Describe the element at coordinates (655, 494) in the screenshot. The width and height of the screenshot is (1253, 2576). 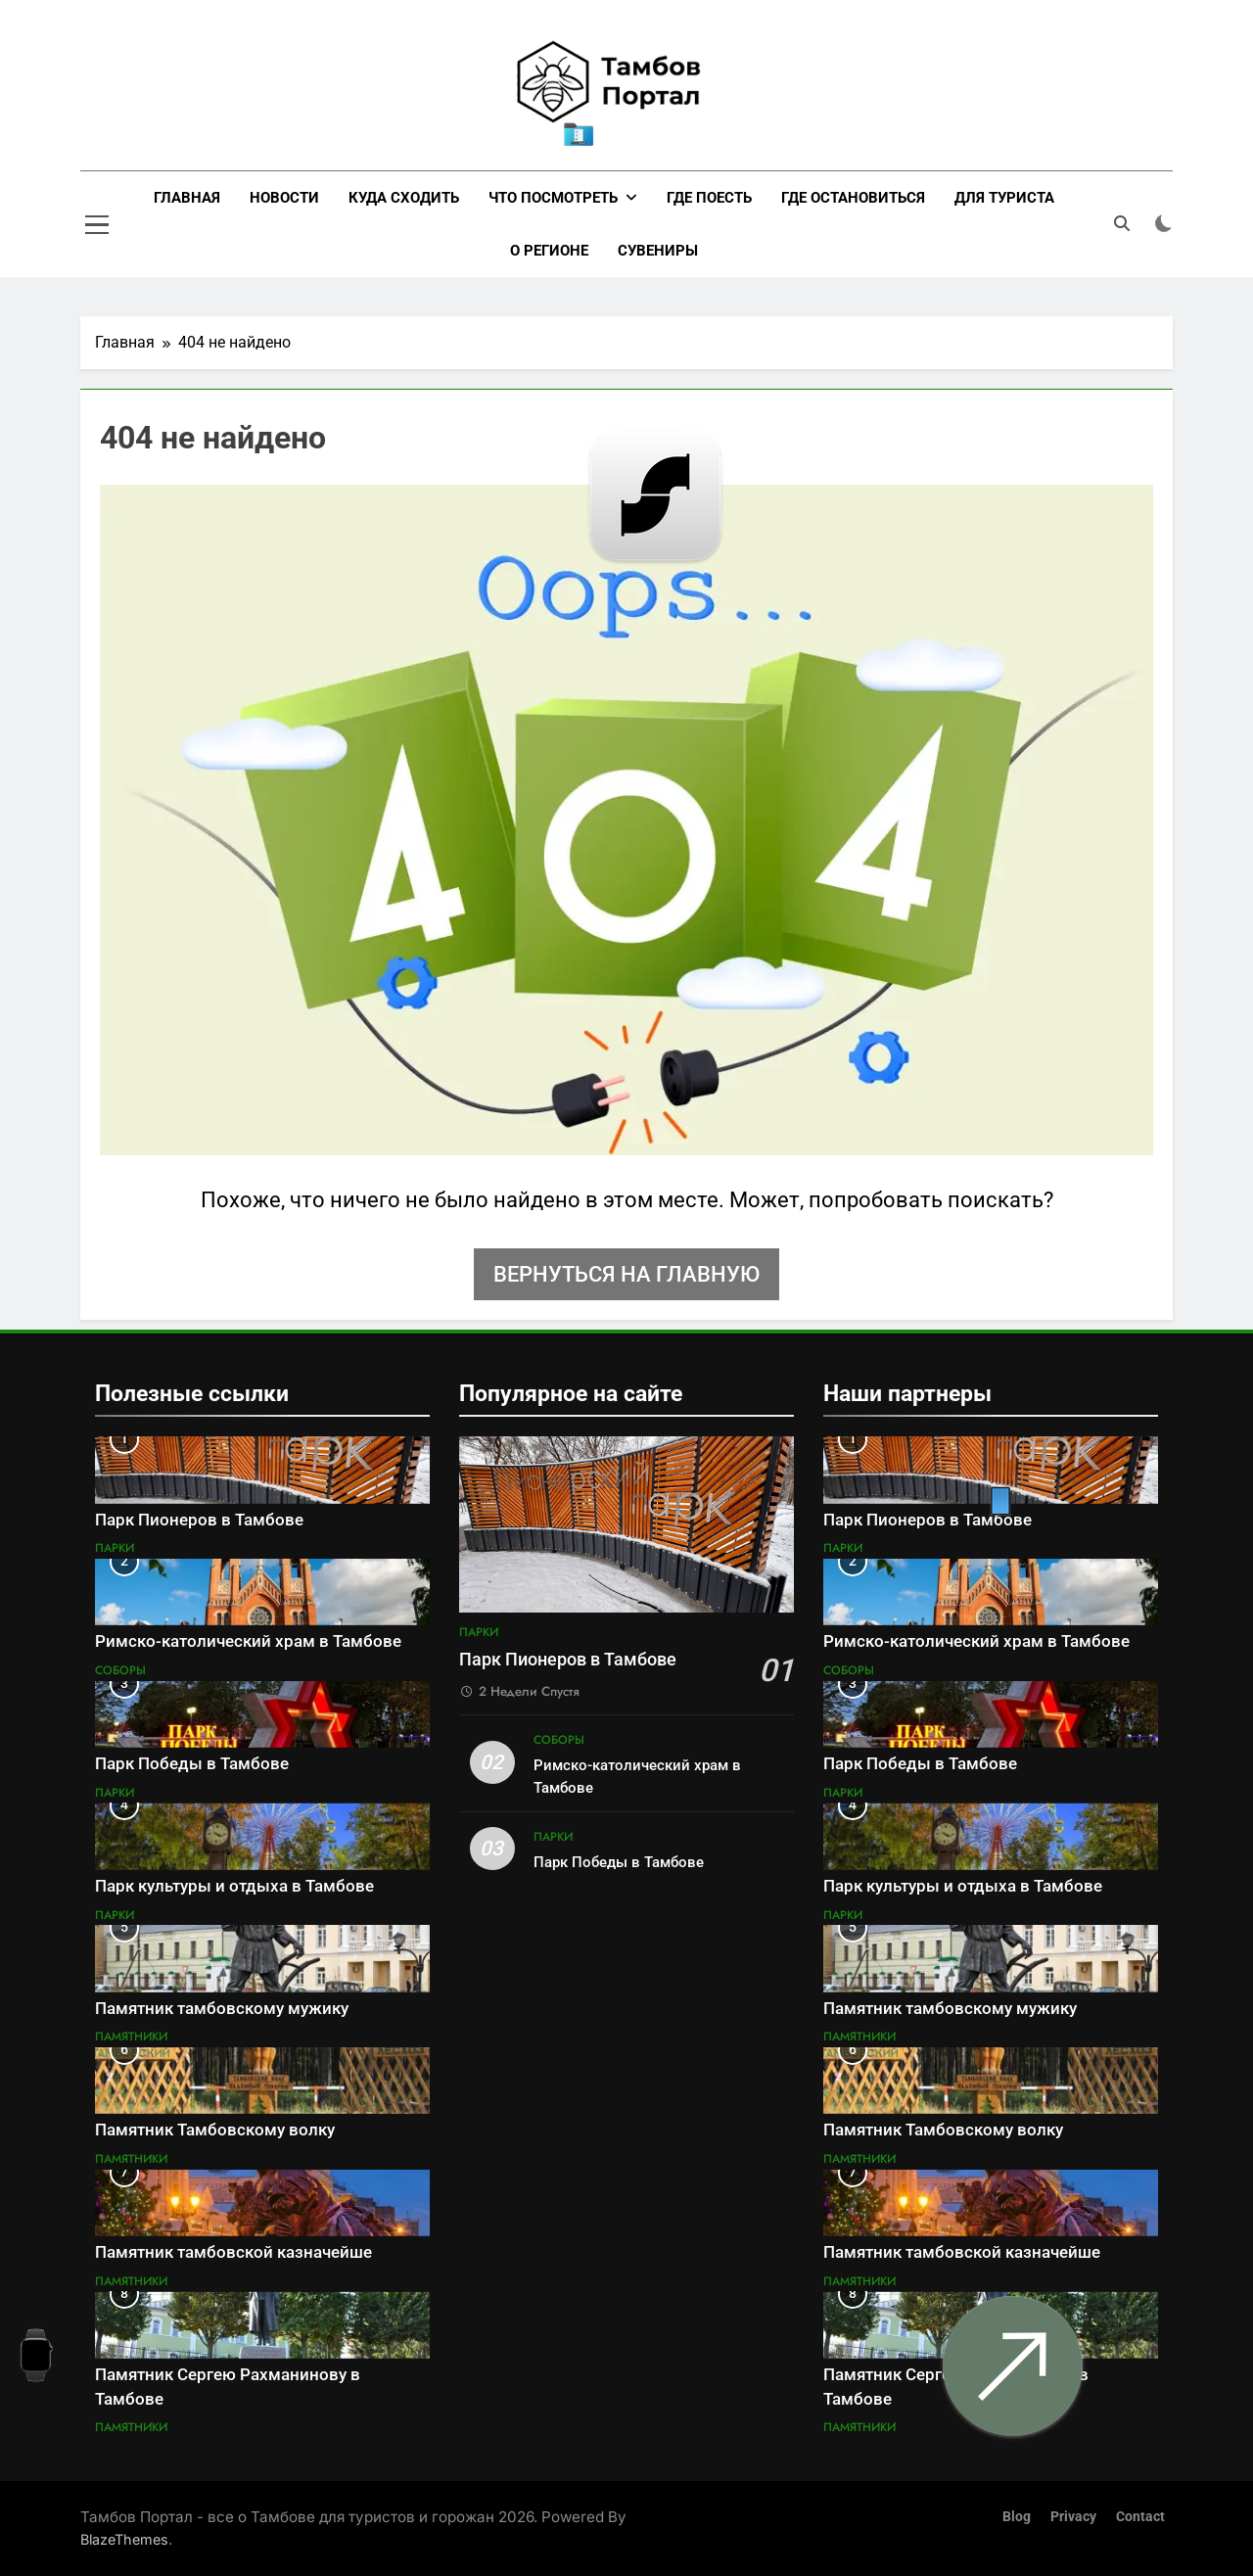
I see `open screenpipe app` at that location.